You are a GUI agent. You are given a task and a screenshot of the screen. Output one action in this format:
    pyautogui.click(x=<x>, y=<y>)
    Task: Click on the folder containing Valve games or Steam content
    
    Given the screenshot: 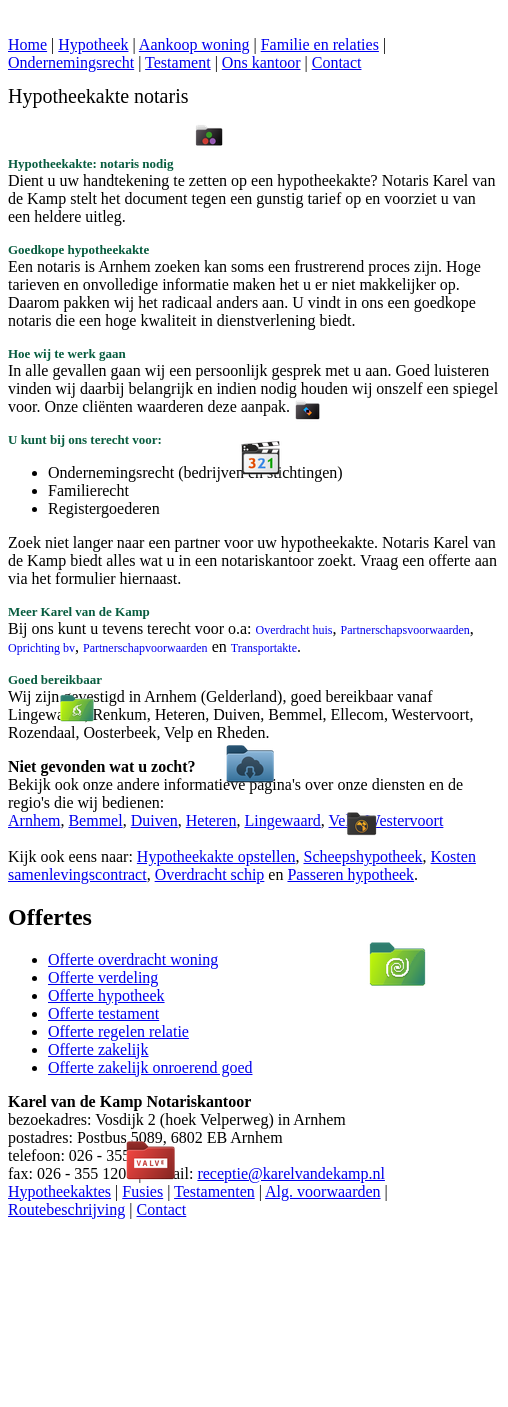 What is the action you would take?
    pyautogui.click(x=150, y=1161)
    